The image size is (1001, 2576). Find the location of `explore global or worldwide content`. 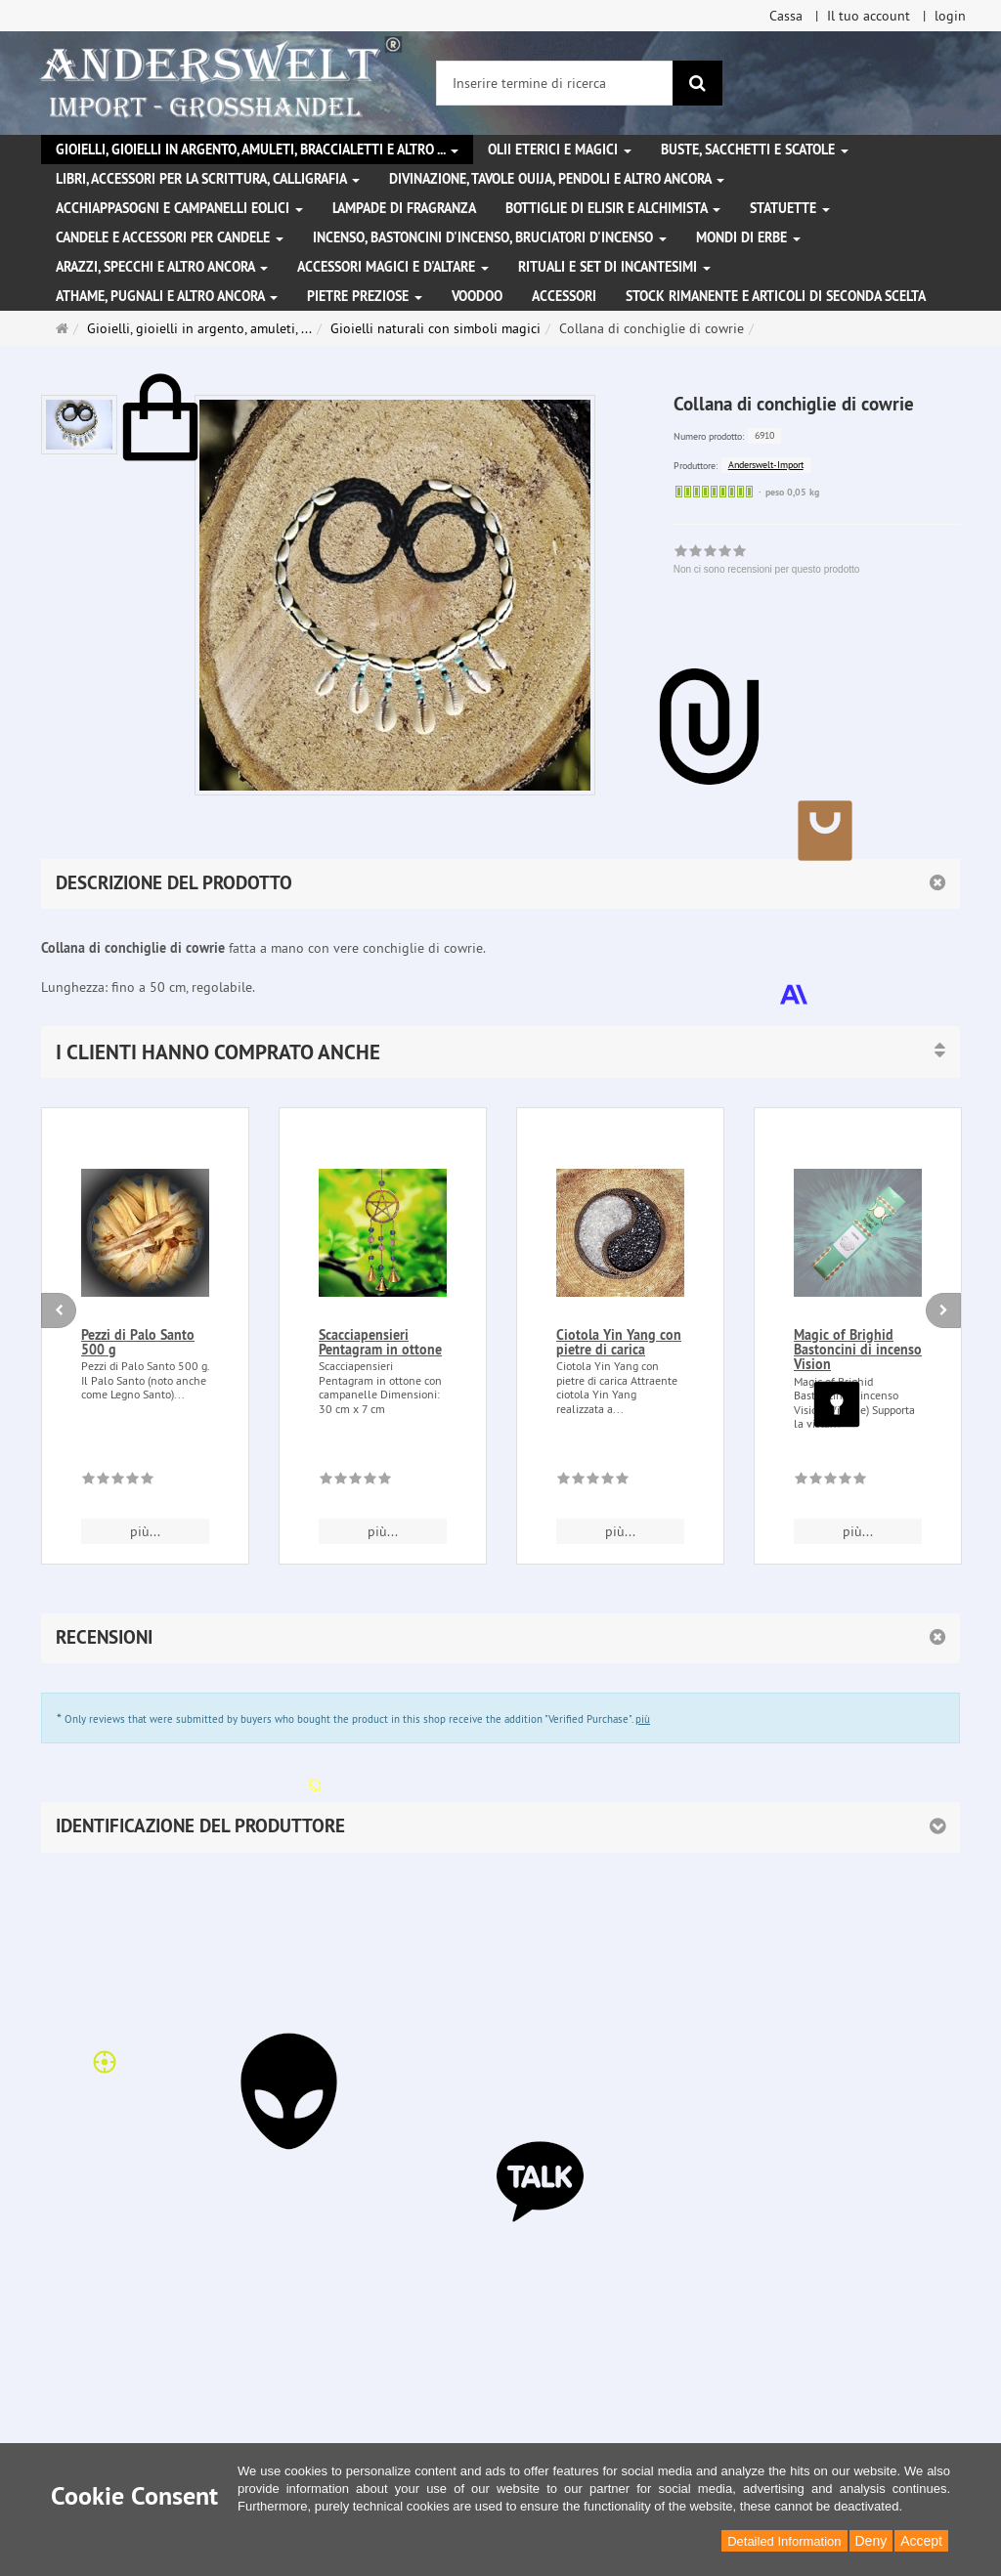

explore global or worldwide content is located at coordinates (315, 1785).